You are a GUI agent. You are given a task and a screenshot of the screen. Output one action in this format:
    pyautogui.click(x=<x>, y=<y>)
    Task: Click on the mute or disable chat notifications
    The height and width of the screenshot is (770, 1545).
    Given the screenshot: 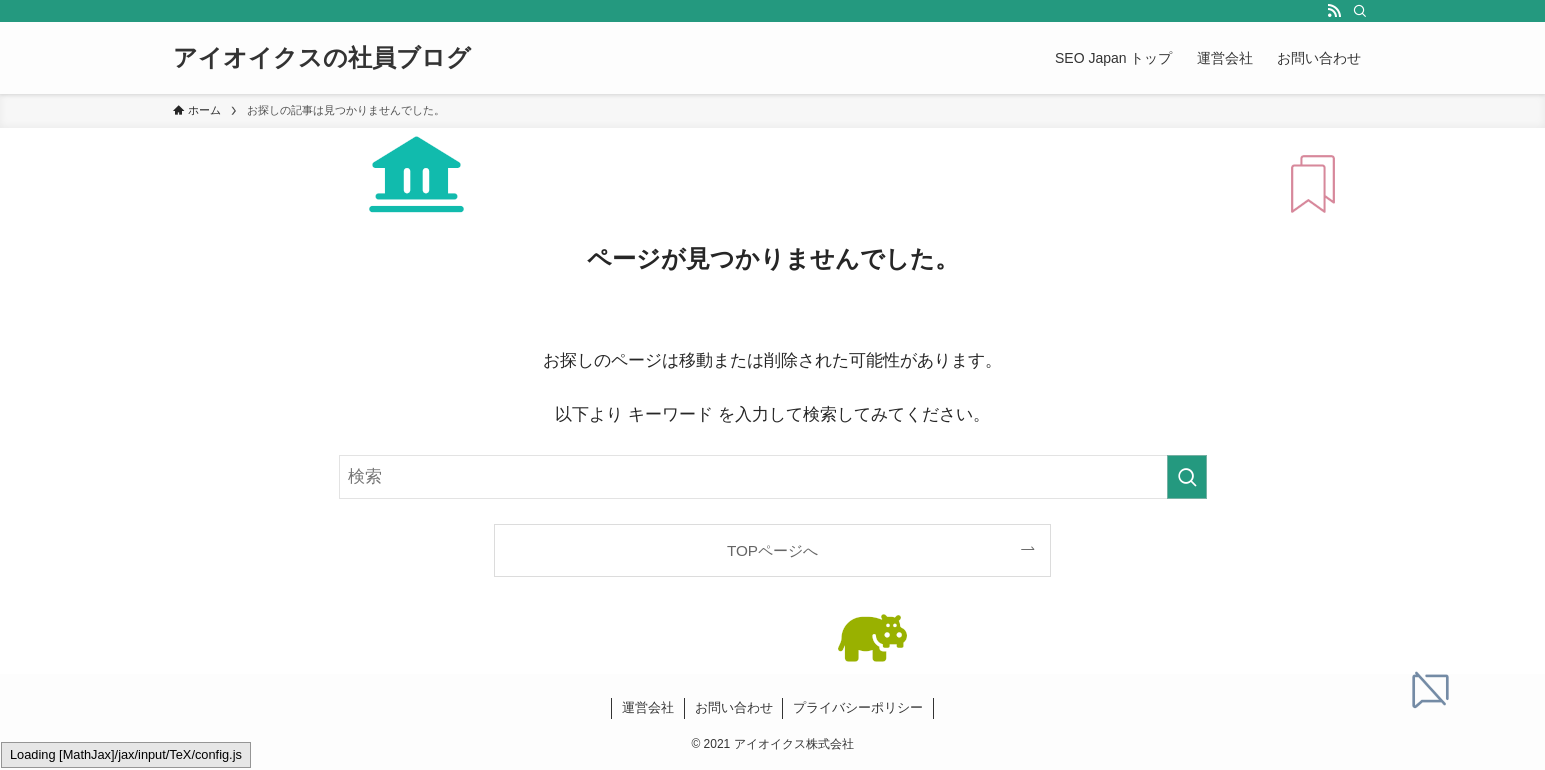 What is the action you would take?
    pyautogui.click(x=1430, y=688)
    